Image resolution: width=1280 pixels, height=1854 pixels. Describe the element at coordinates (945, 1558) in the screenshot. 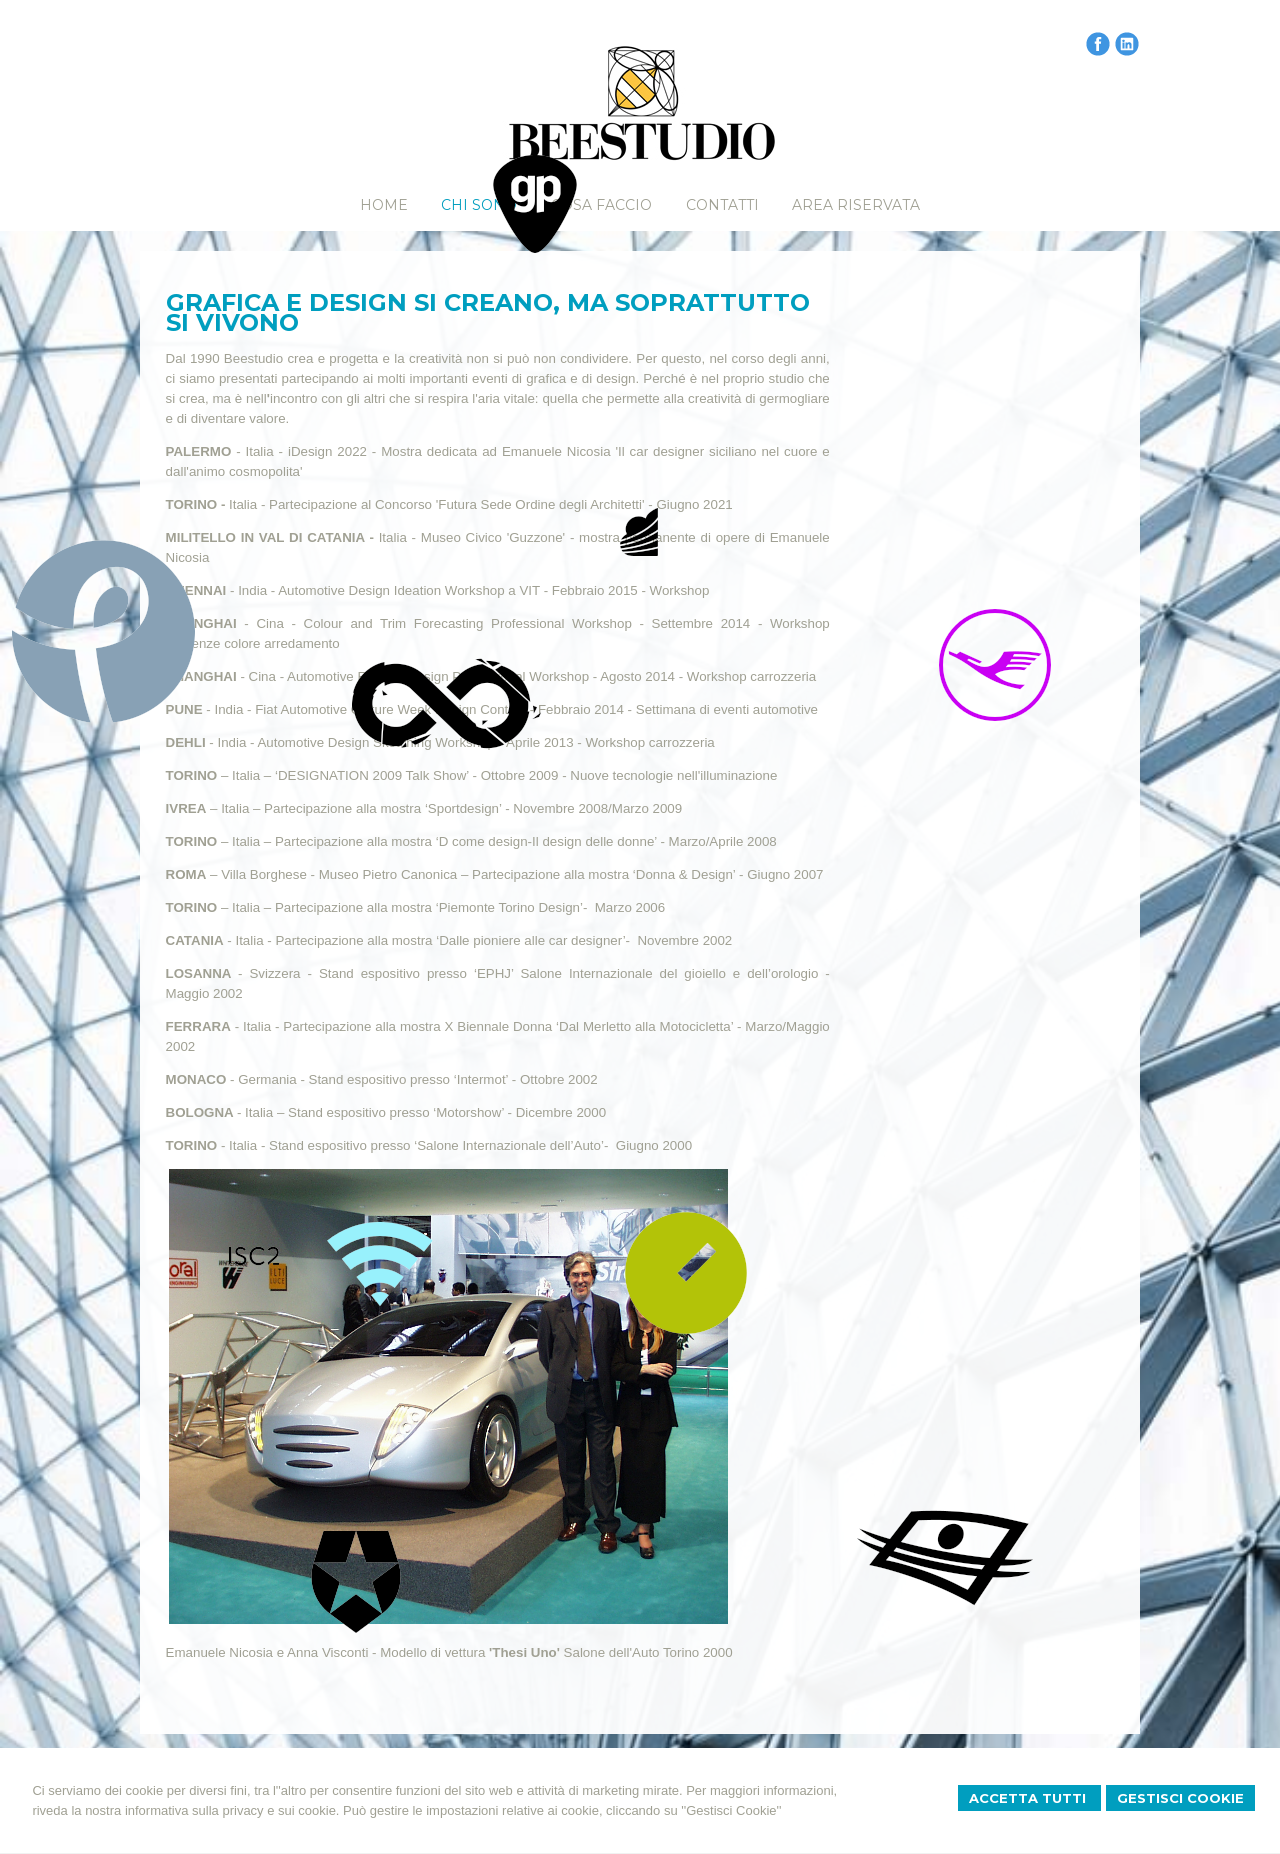

I see `visit Télé-Québec website or app` at that location.